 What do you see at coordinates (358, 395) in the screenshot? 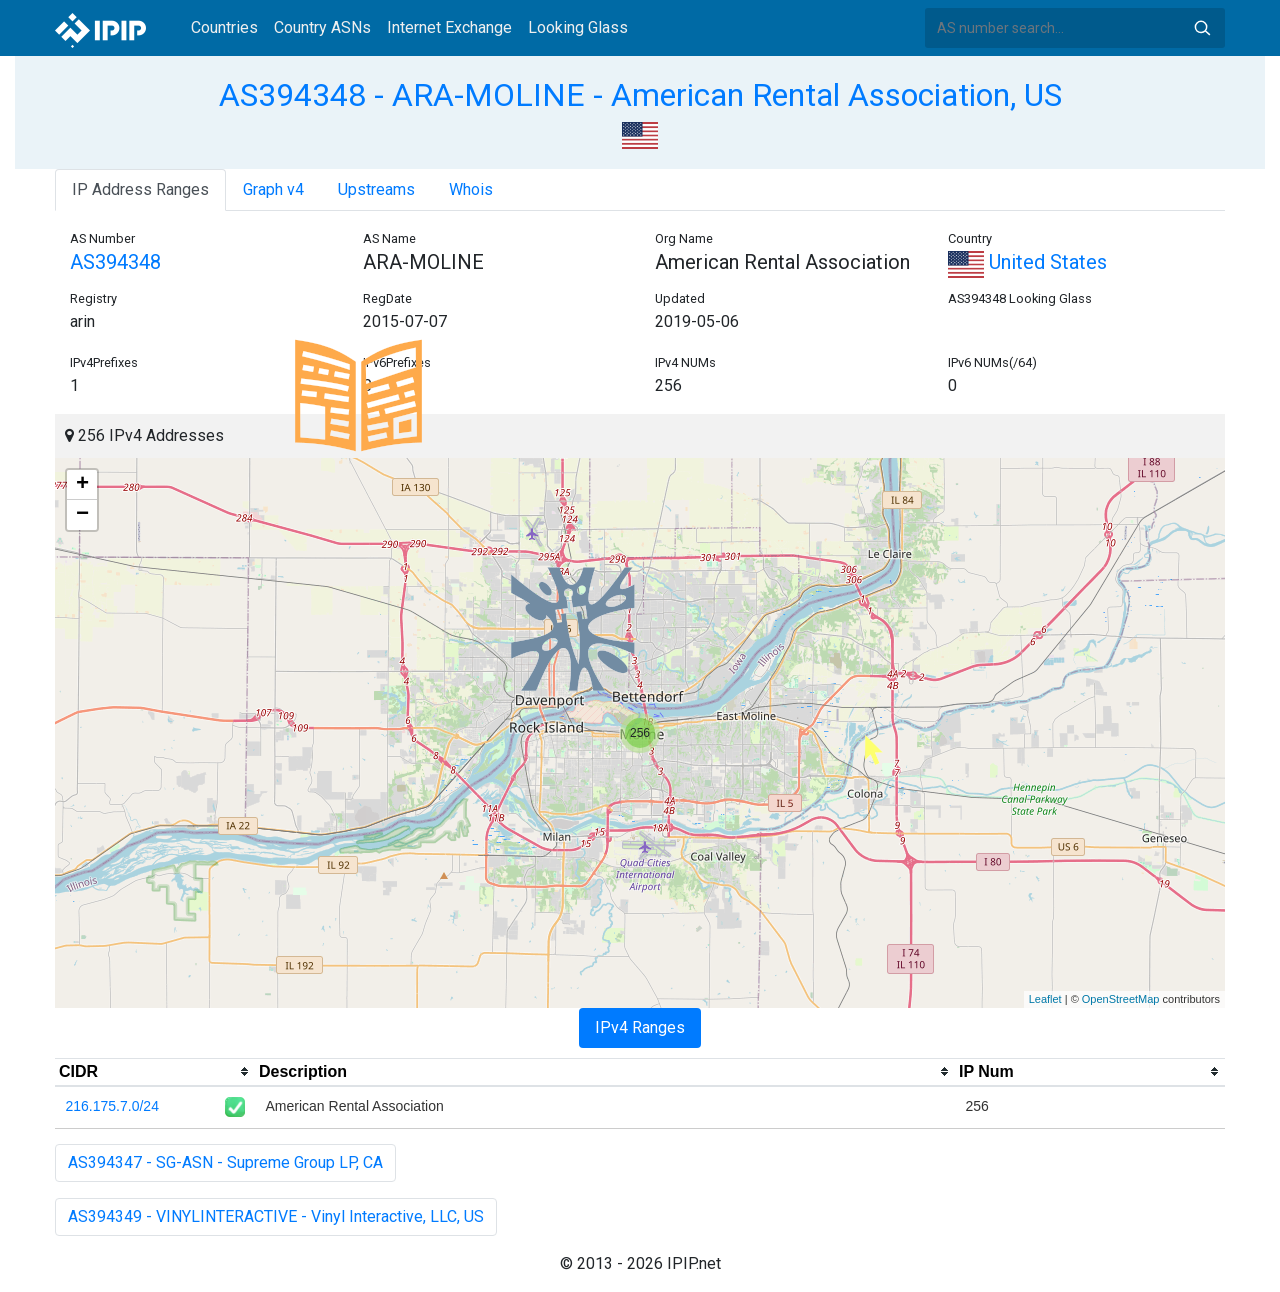
I see `view news and articles` at bounding box center [358, 395].